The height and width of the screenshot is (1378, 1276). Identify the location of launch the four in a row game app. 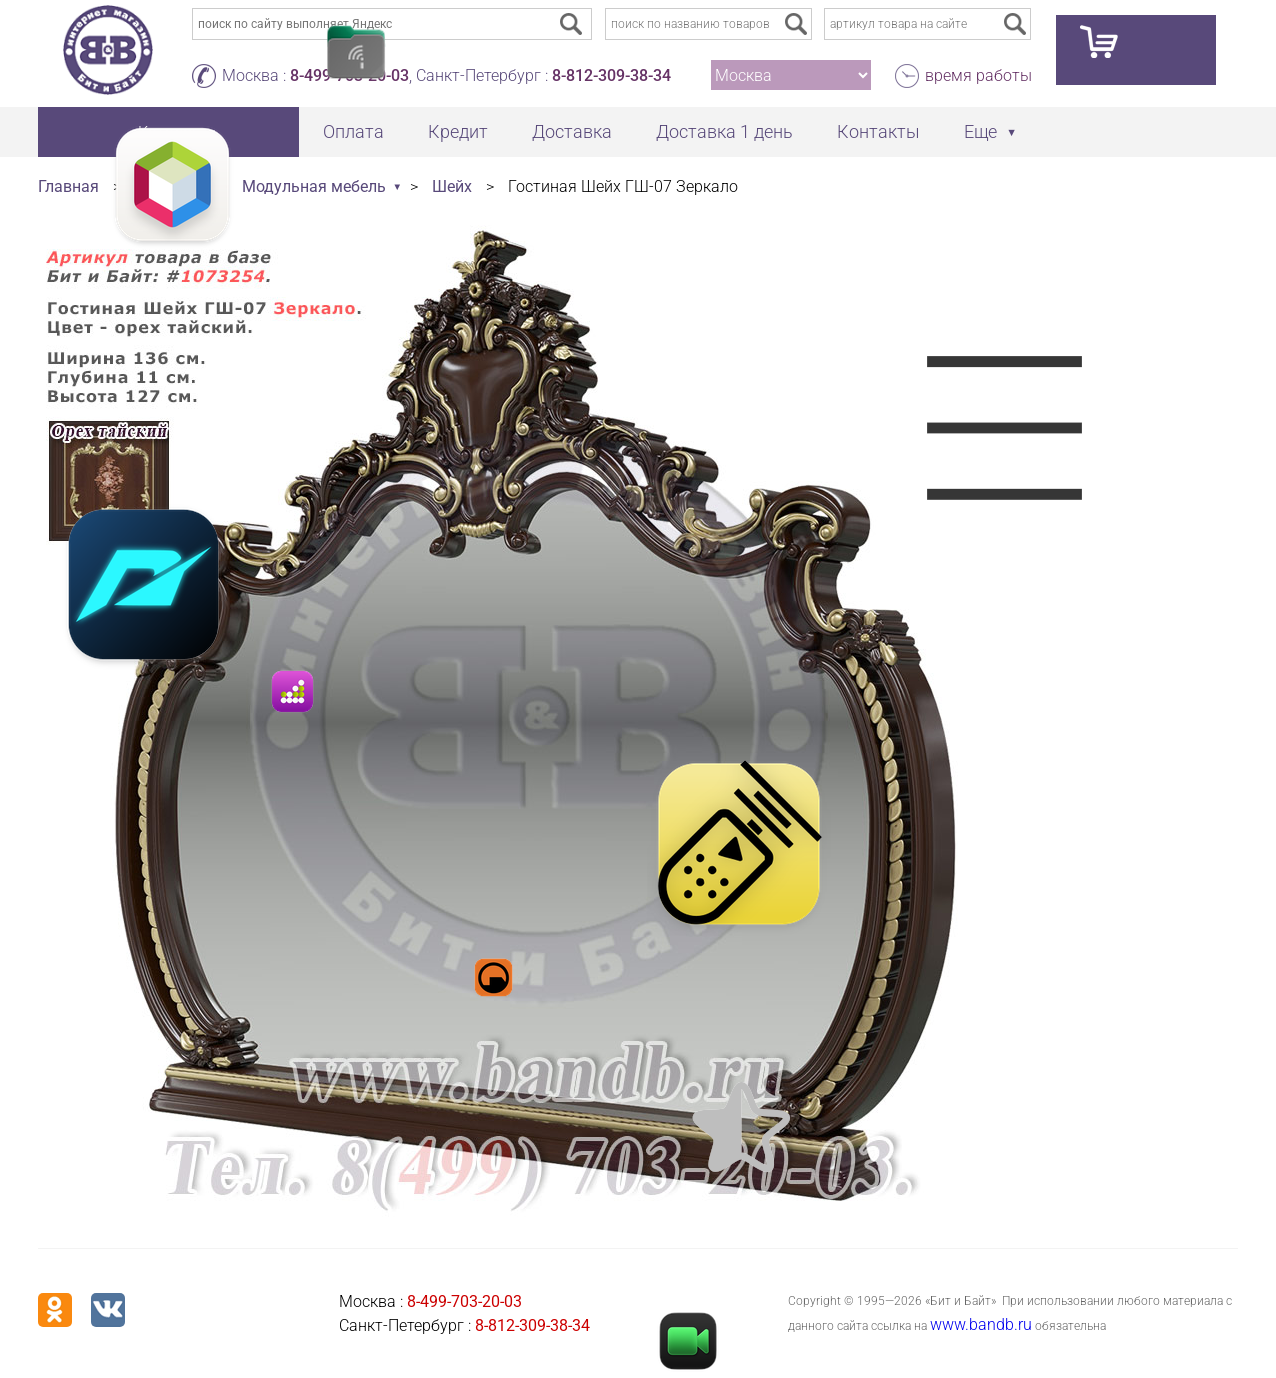
(292, 691).